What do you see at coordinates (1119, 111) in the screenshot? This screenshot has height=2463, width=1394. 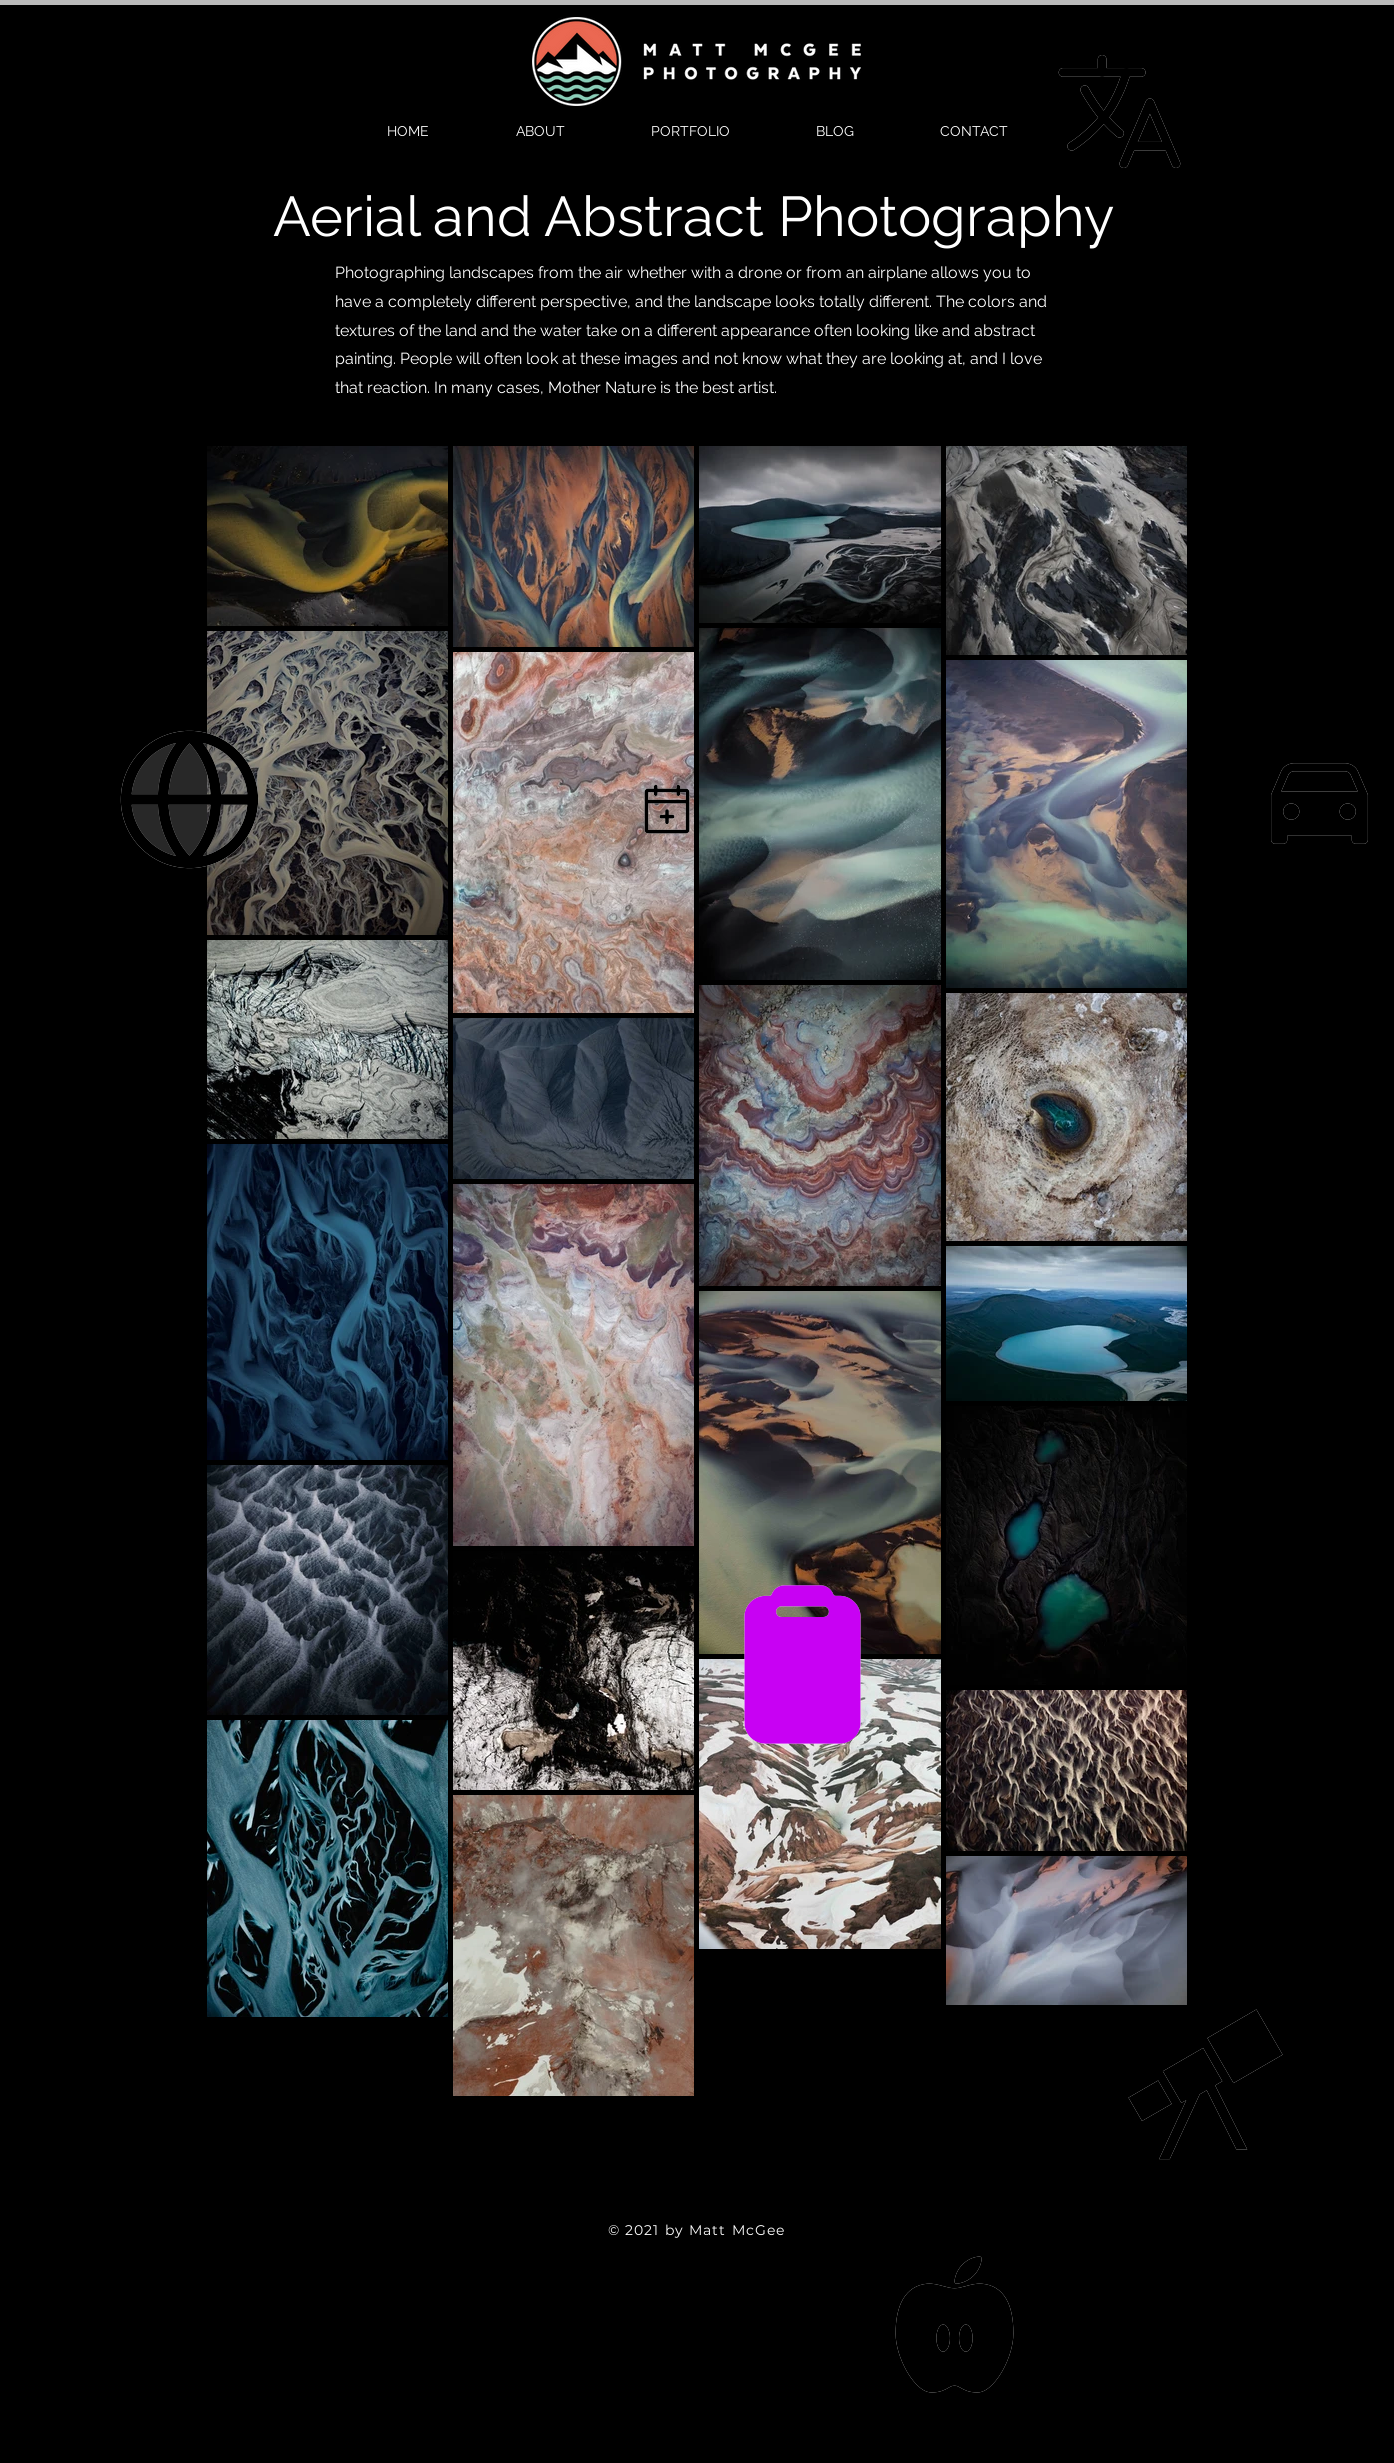 I see `change language settings` at bounding box center [1119, 111].